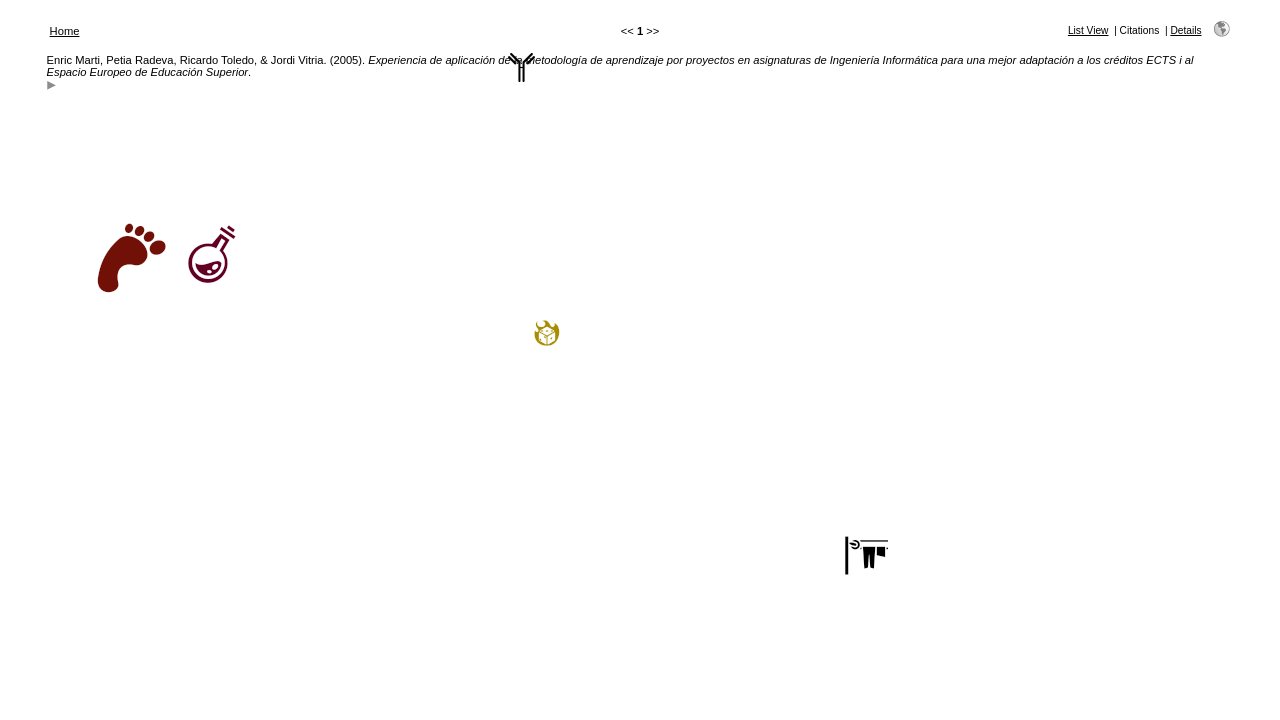 This screenshot has height=720, width=1280. What do you see at coordinates (131, 258) in the screenshot?
I see `track steps or walking activity` at bounding box center [131, 258].